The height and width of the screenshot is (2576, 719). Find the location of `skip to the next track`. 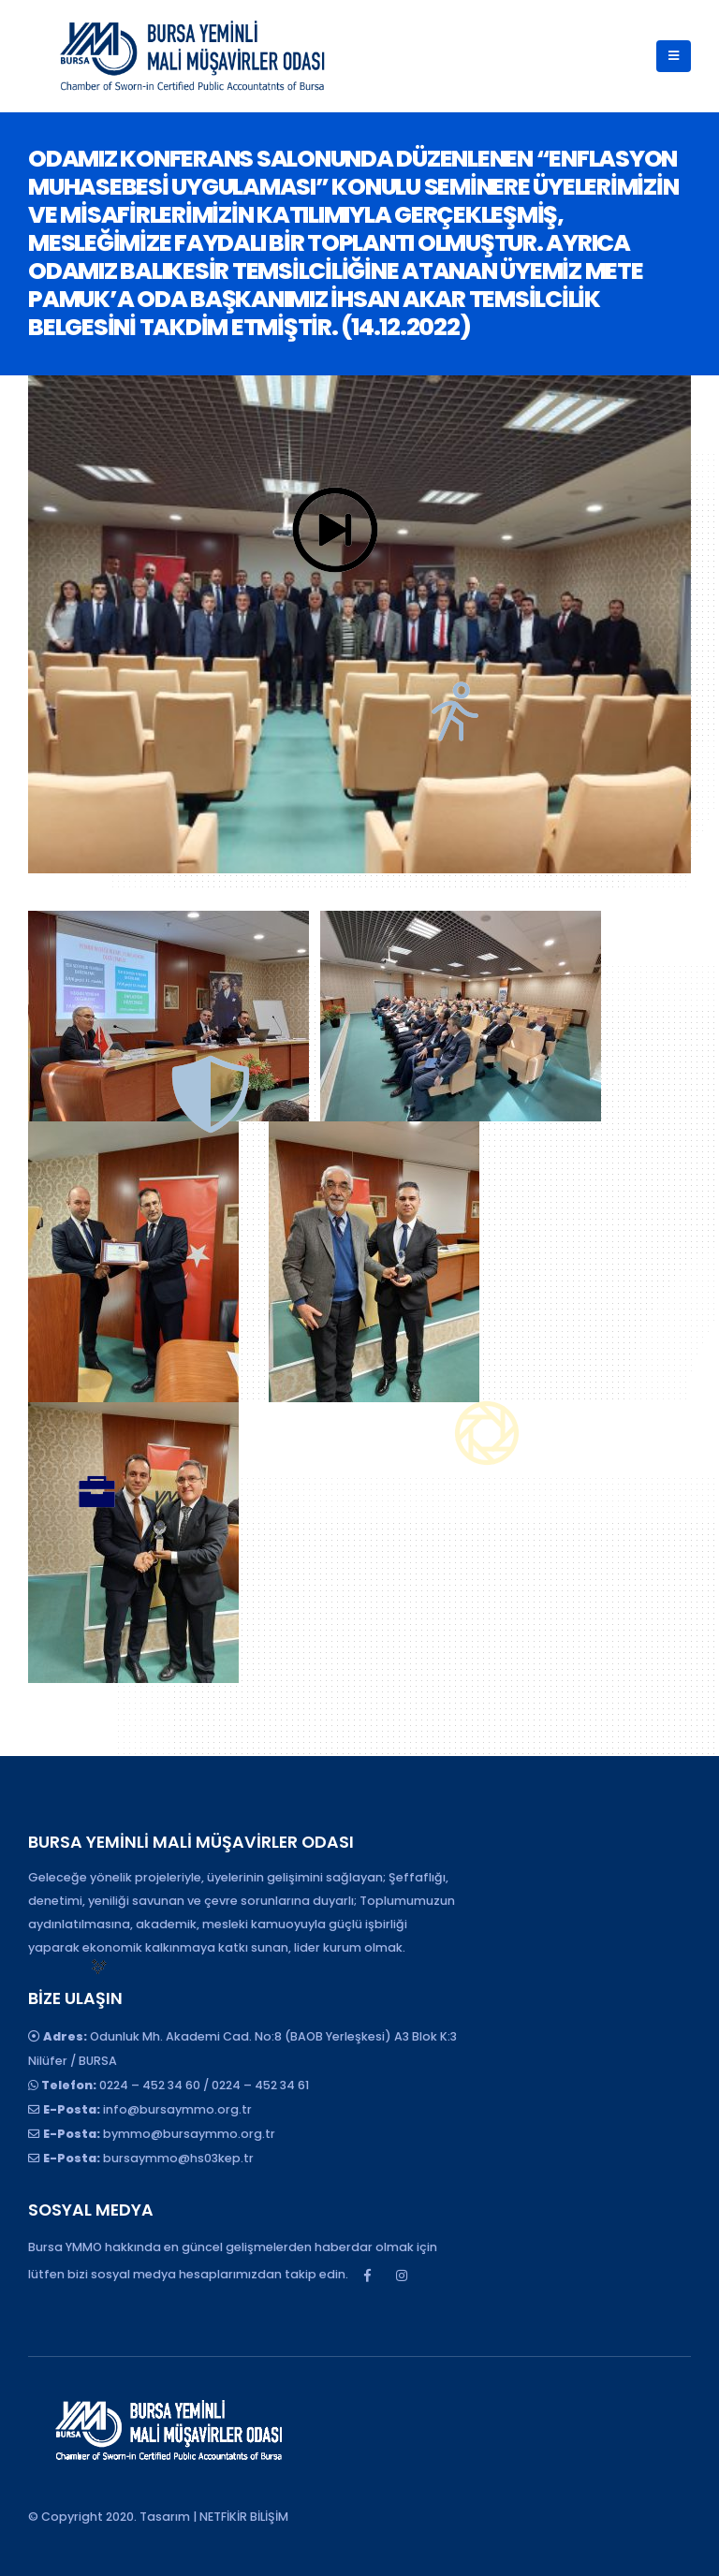

skip to the next track is located at coordinates (335, 530).